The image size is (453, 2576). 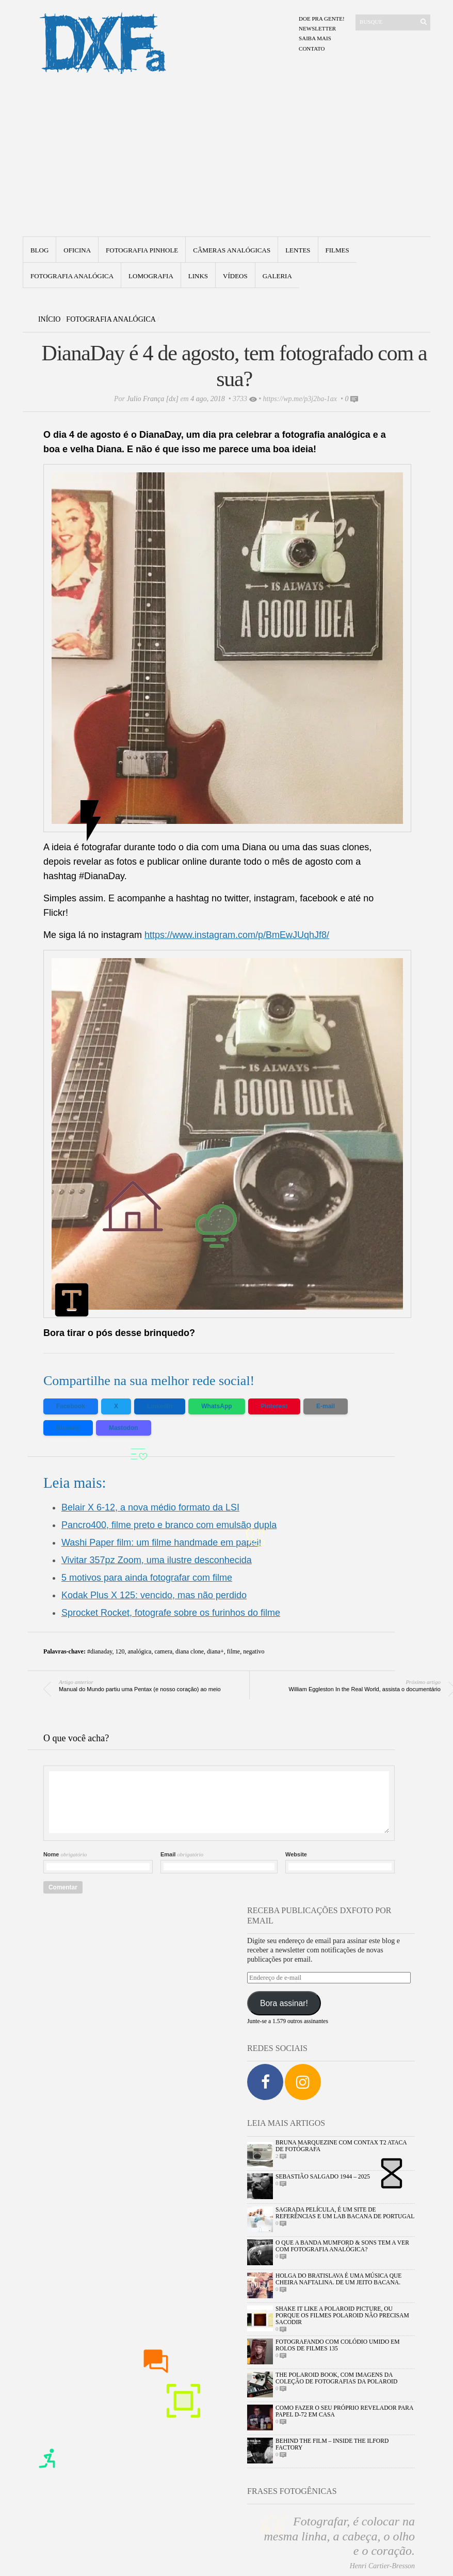 What do you see at coordinates (156, 2361) in the screenshot?
I see `open your conversations` at bounding box center [156, 2361].